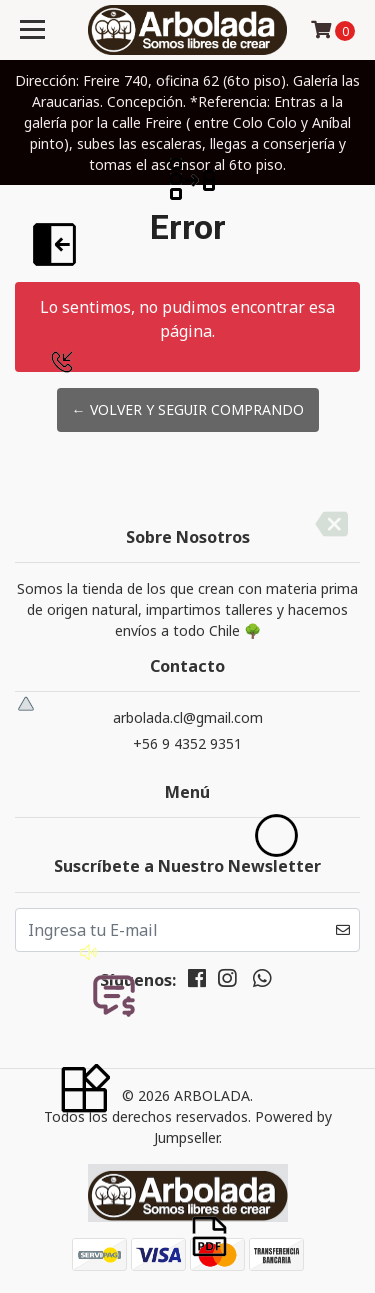 Image resolution: width=375 pixels, height=1293 pixels. I want to click on indicates an incoming call, so click(62, 362).